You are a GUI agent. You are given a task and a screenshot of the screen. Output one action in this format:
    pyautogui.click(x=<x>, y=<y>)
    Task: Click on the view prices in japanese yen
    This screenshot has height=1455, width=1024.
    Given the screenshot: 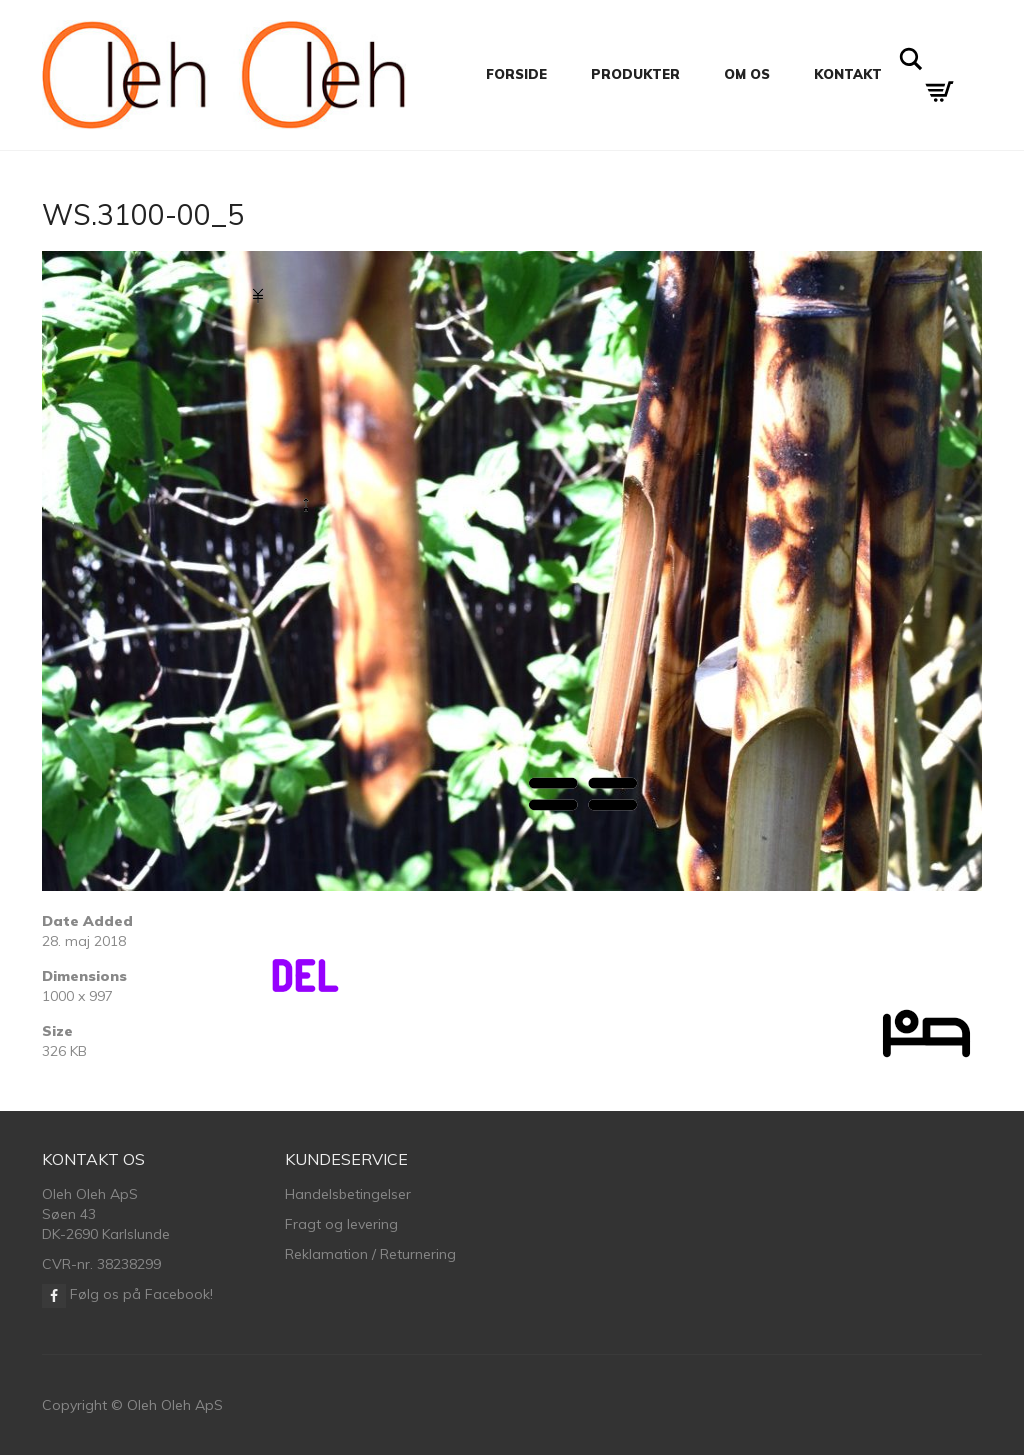 What is the action you would take?
    pyautogui.click(x=258, y=296)
    